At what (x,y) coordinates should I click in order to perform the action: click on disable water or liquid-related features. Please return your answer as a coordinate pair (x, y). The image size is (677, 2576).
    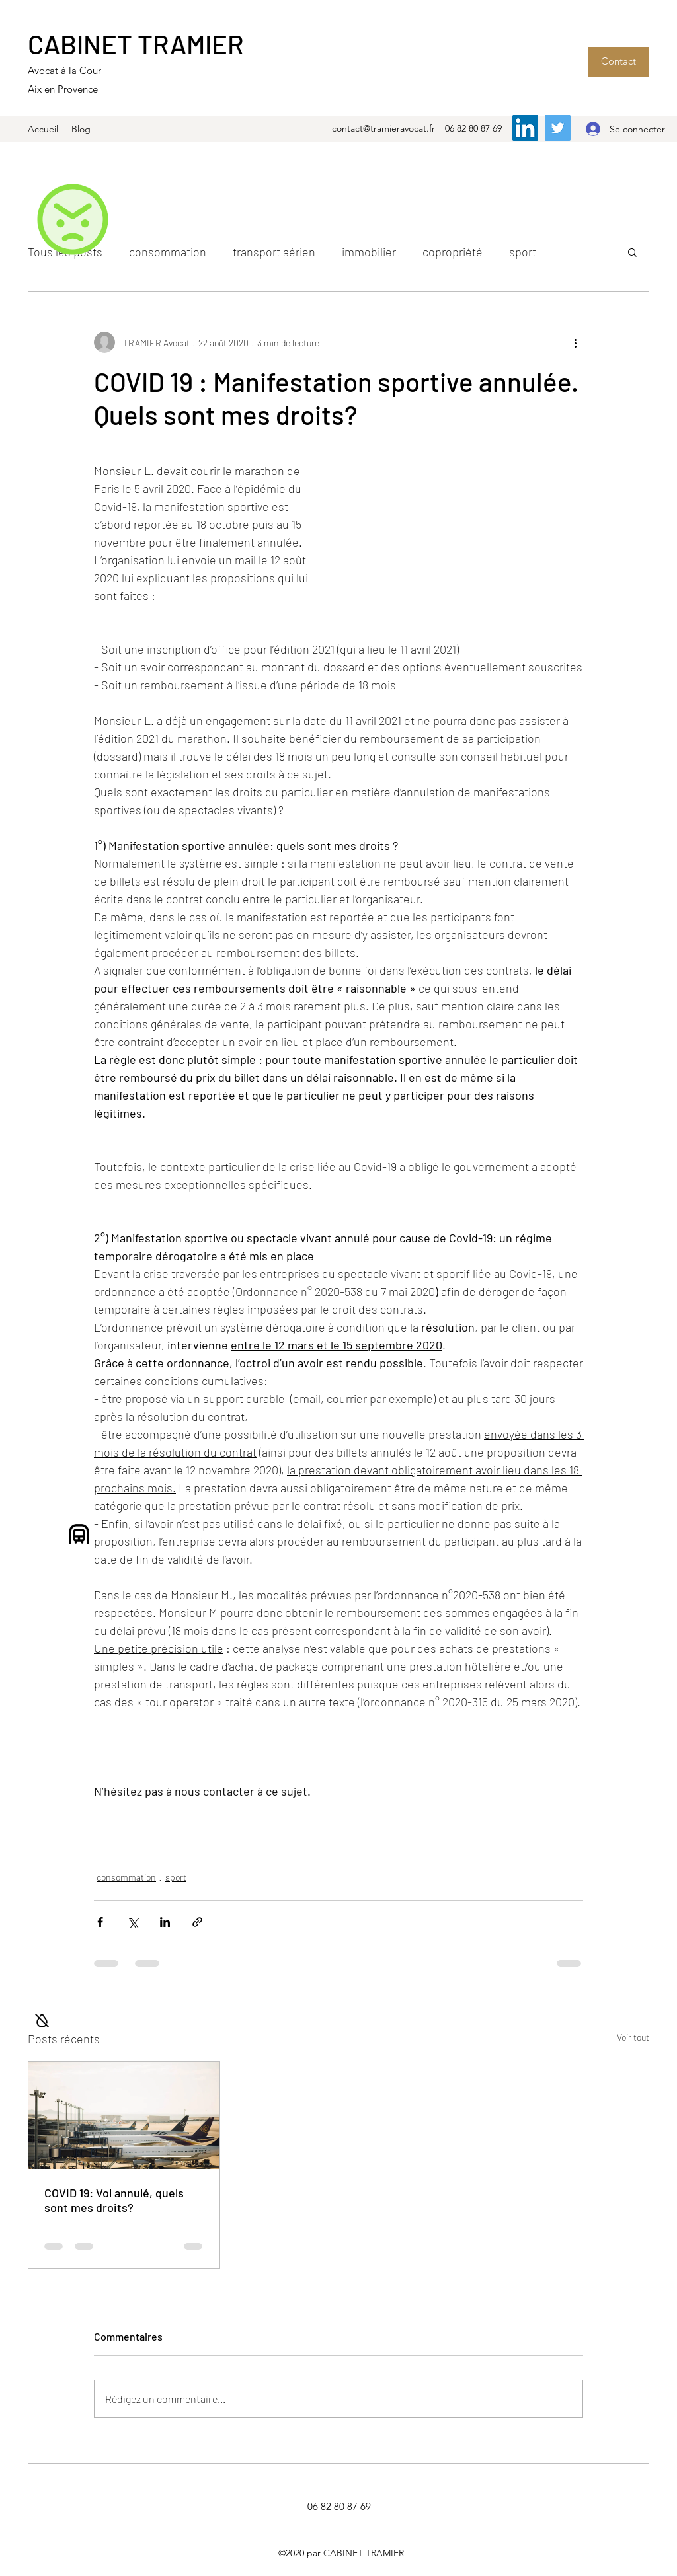
    Looking at the image, I should click on (42, 2020).